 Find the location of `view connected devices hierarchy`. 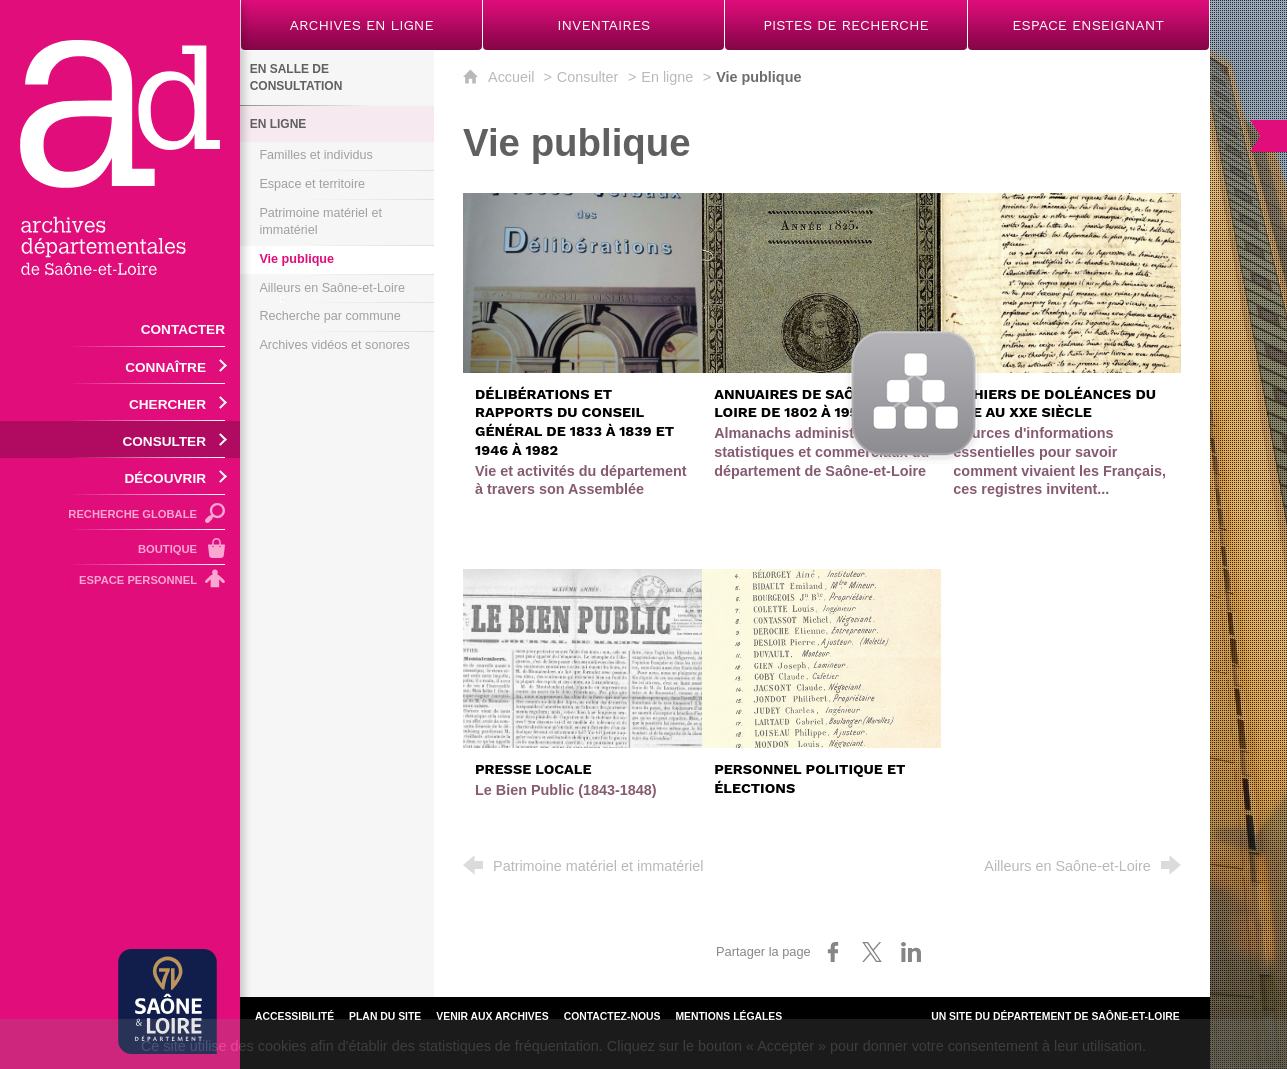

view connected devices hierarchy is located at coordinates (913, 395).